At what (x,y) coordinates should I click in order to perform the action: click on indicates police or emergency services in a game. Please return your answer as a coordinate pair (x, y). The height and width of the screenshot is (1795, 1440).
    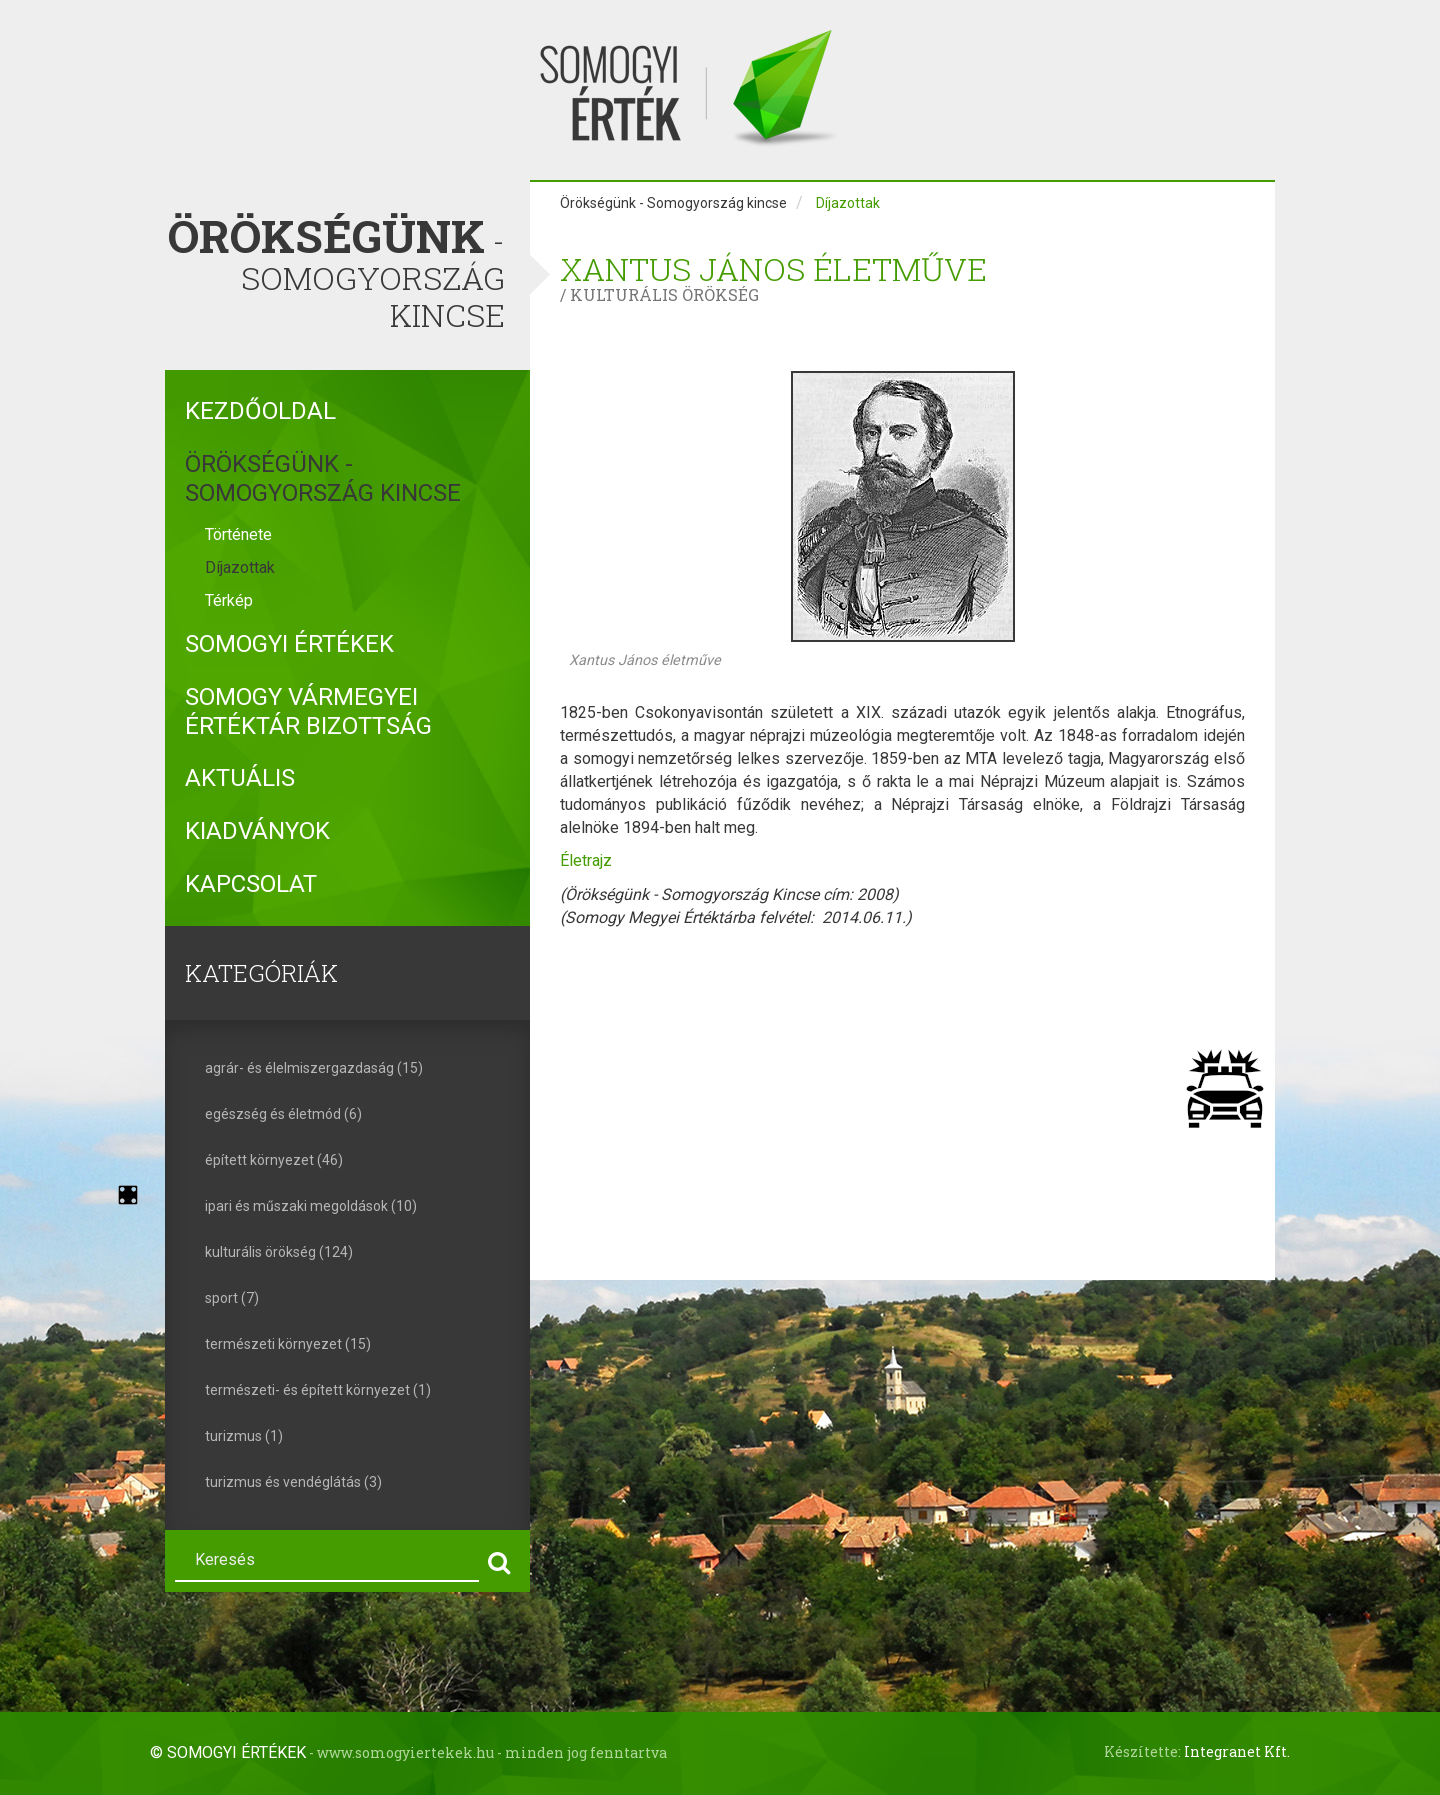
    Looking at the image, I should click on (1225, 1089).